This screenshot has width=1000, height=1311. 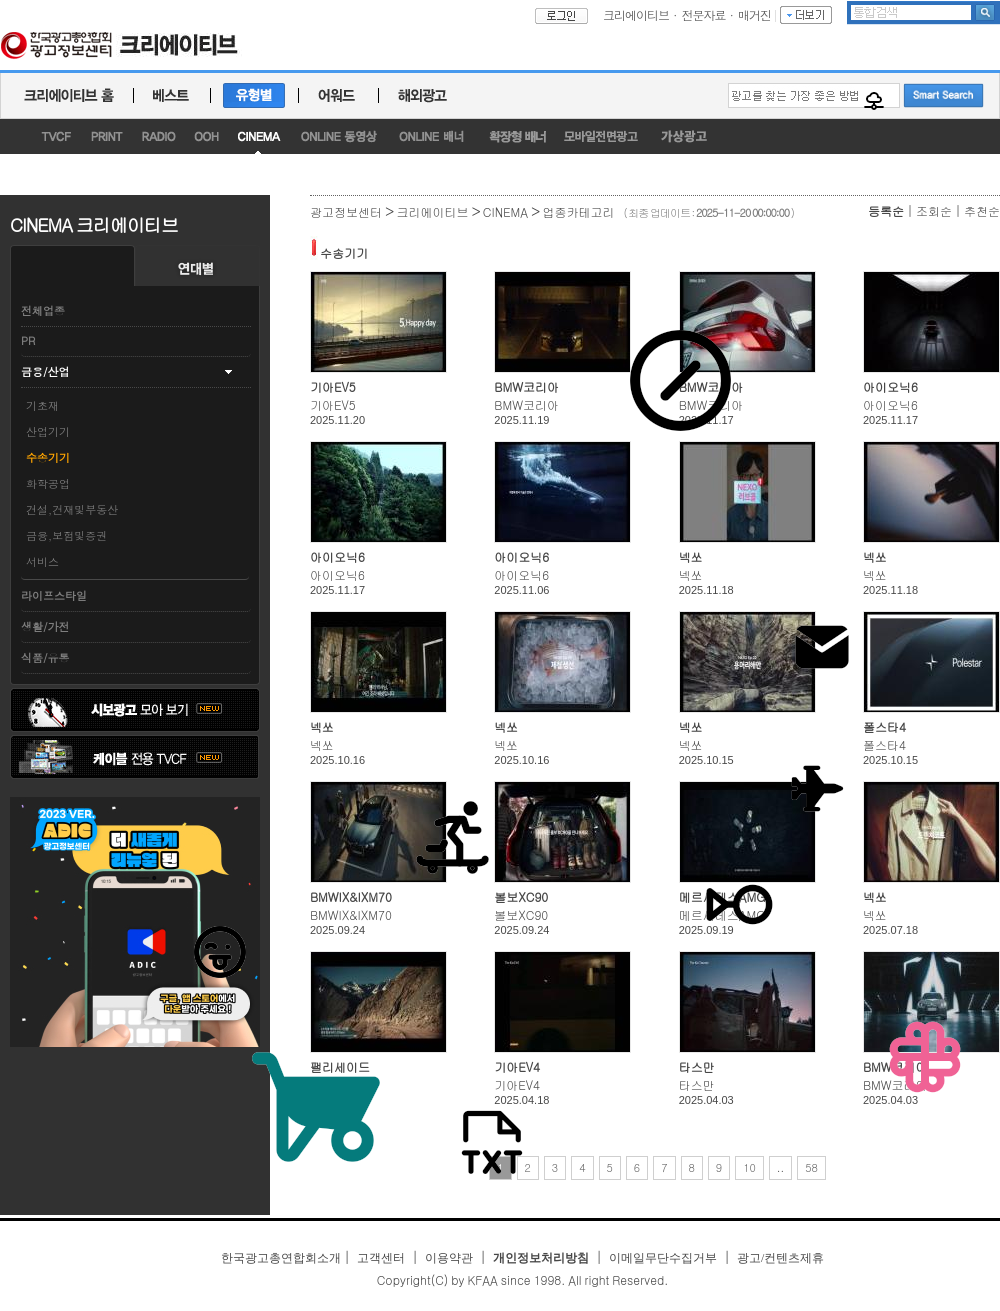 What do you see at coordinates (817, 788) in the screenshot?
I see `access flight or aviation features` at bounding box center [817, 788].